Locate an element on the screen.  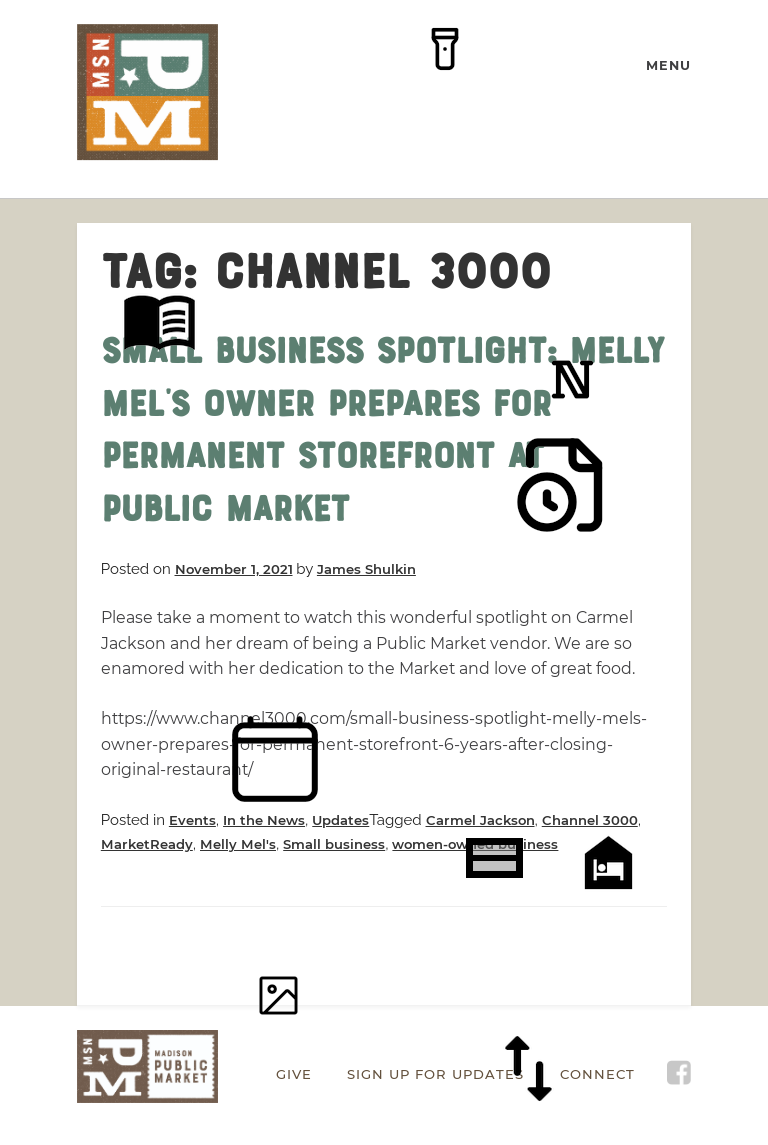
swap or reverse the order of items is located at coordinates (528, 1068).